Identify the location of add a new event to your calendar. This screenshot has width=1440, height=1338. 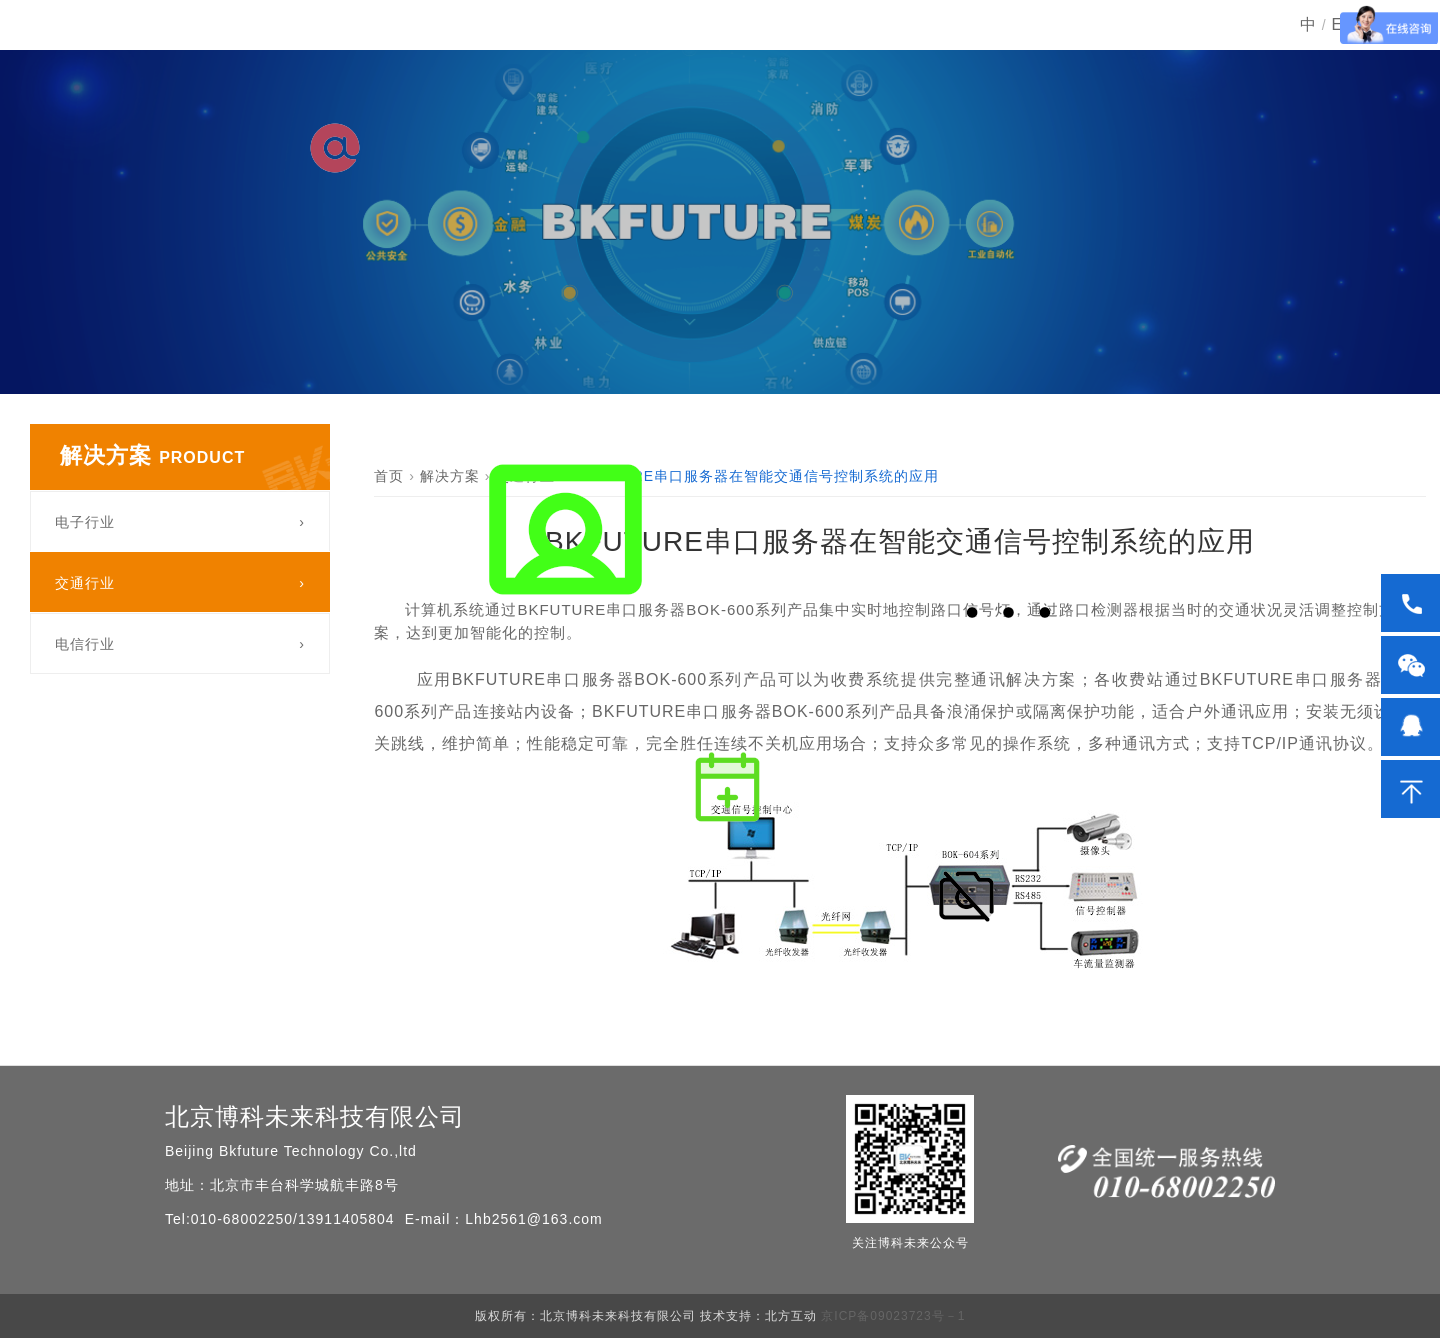
(727, 789).